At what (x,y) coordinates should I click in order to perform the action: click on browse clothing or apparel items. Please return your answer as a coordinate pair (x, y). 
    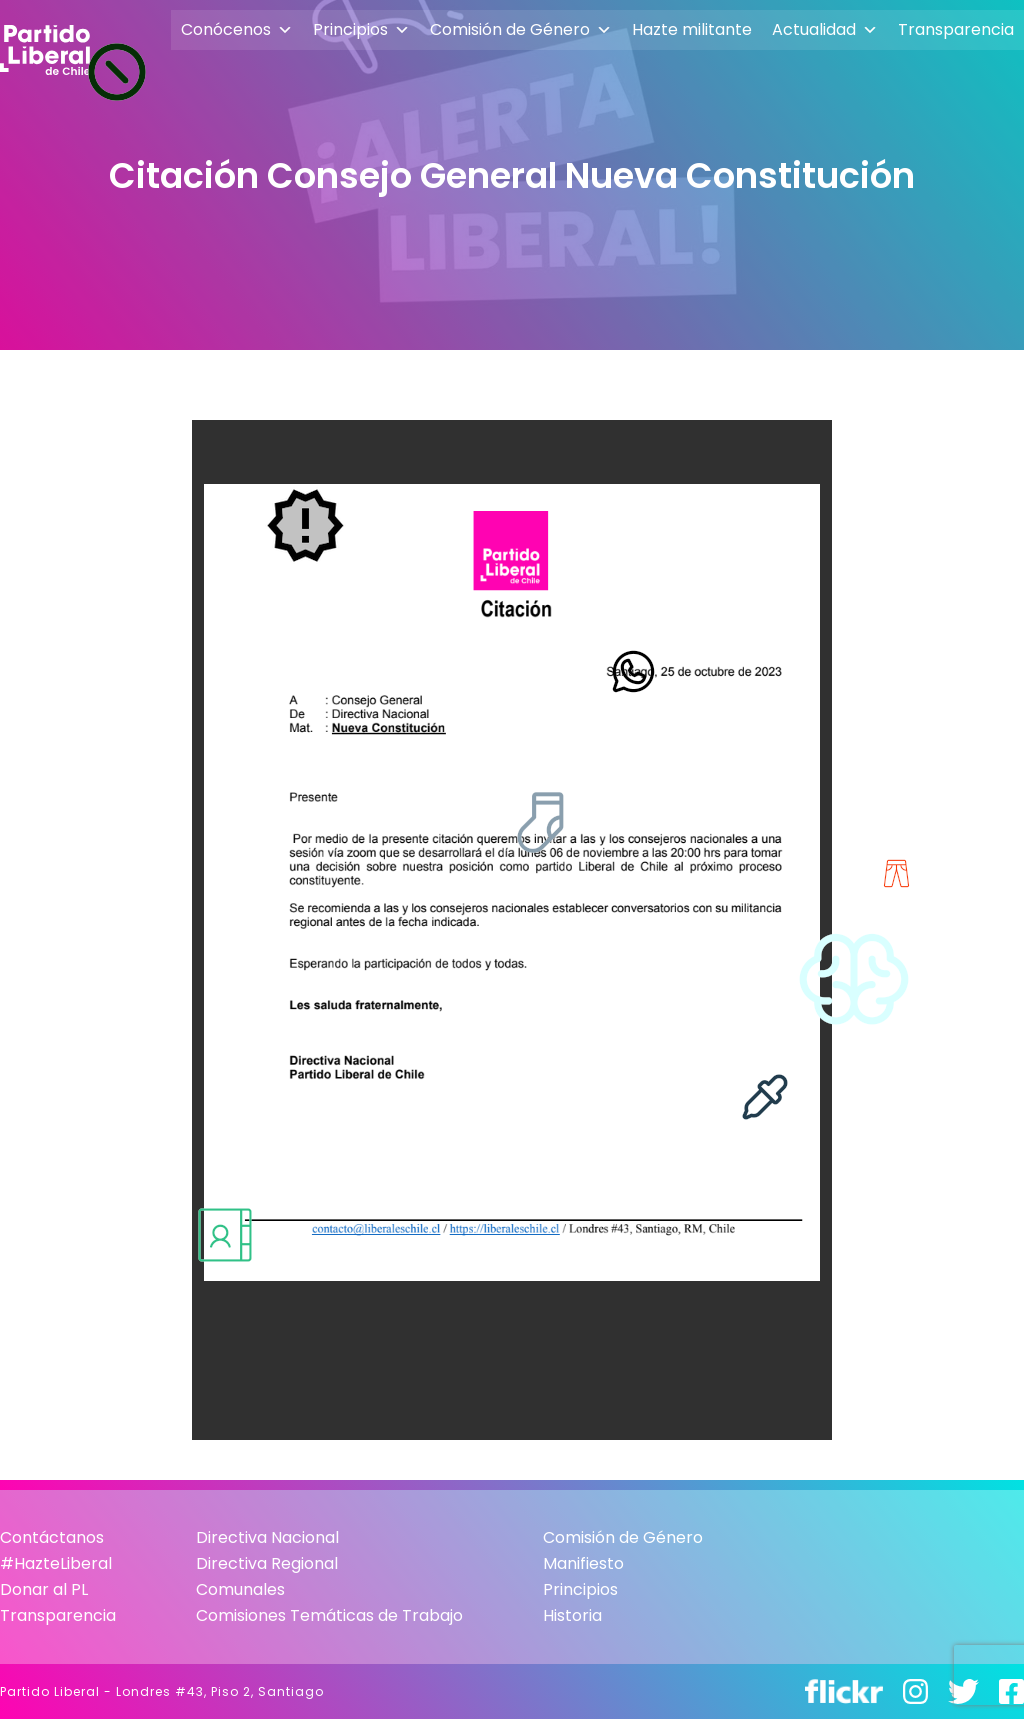
    Looking at the image, I should click on (542, 821).